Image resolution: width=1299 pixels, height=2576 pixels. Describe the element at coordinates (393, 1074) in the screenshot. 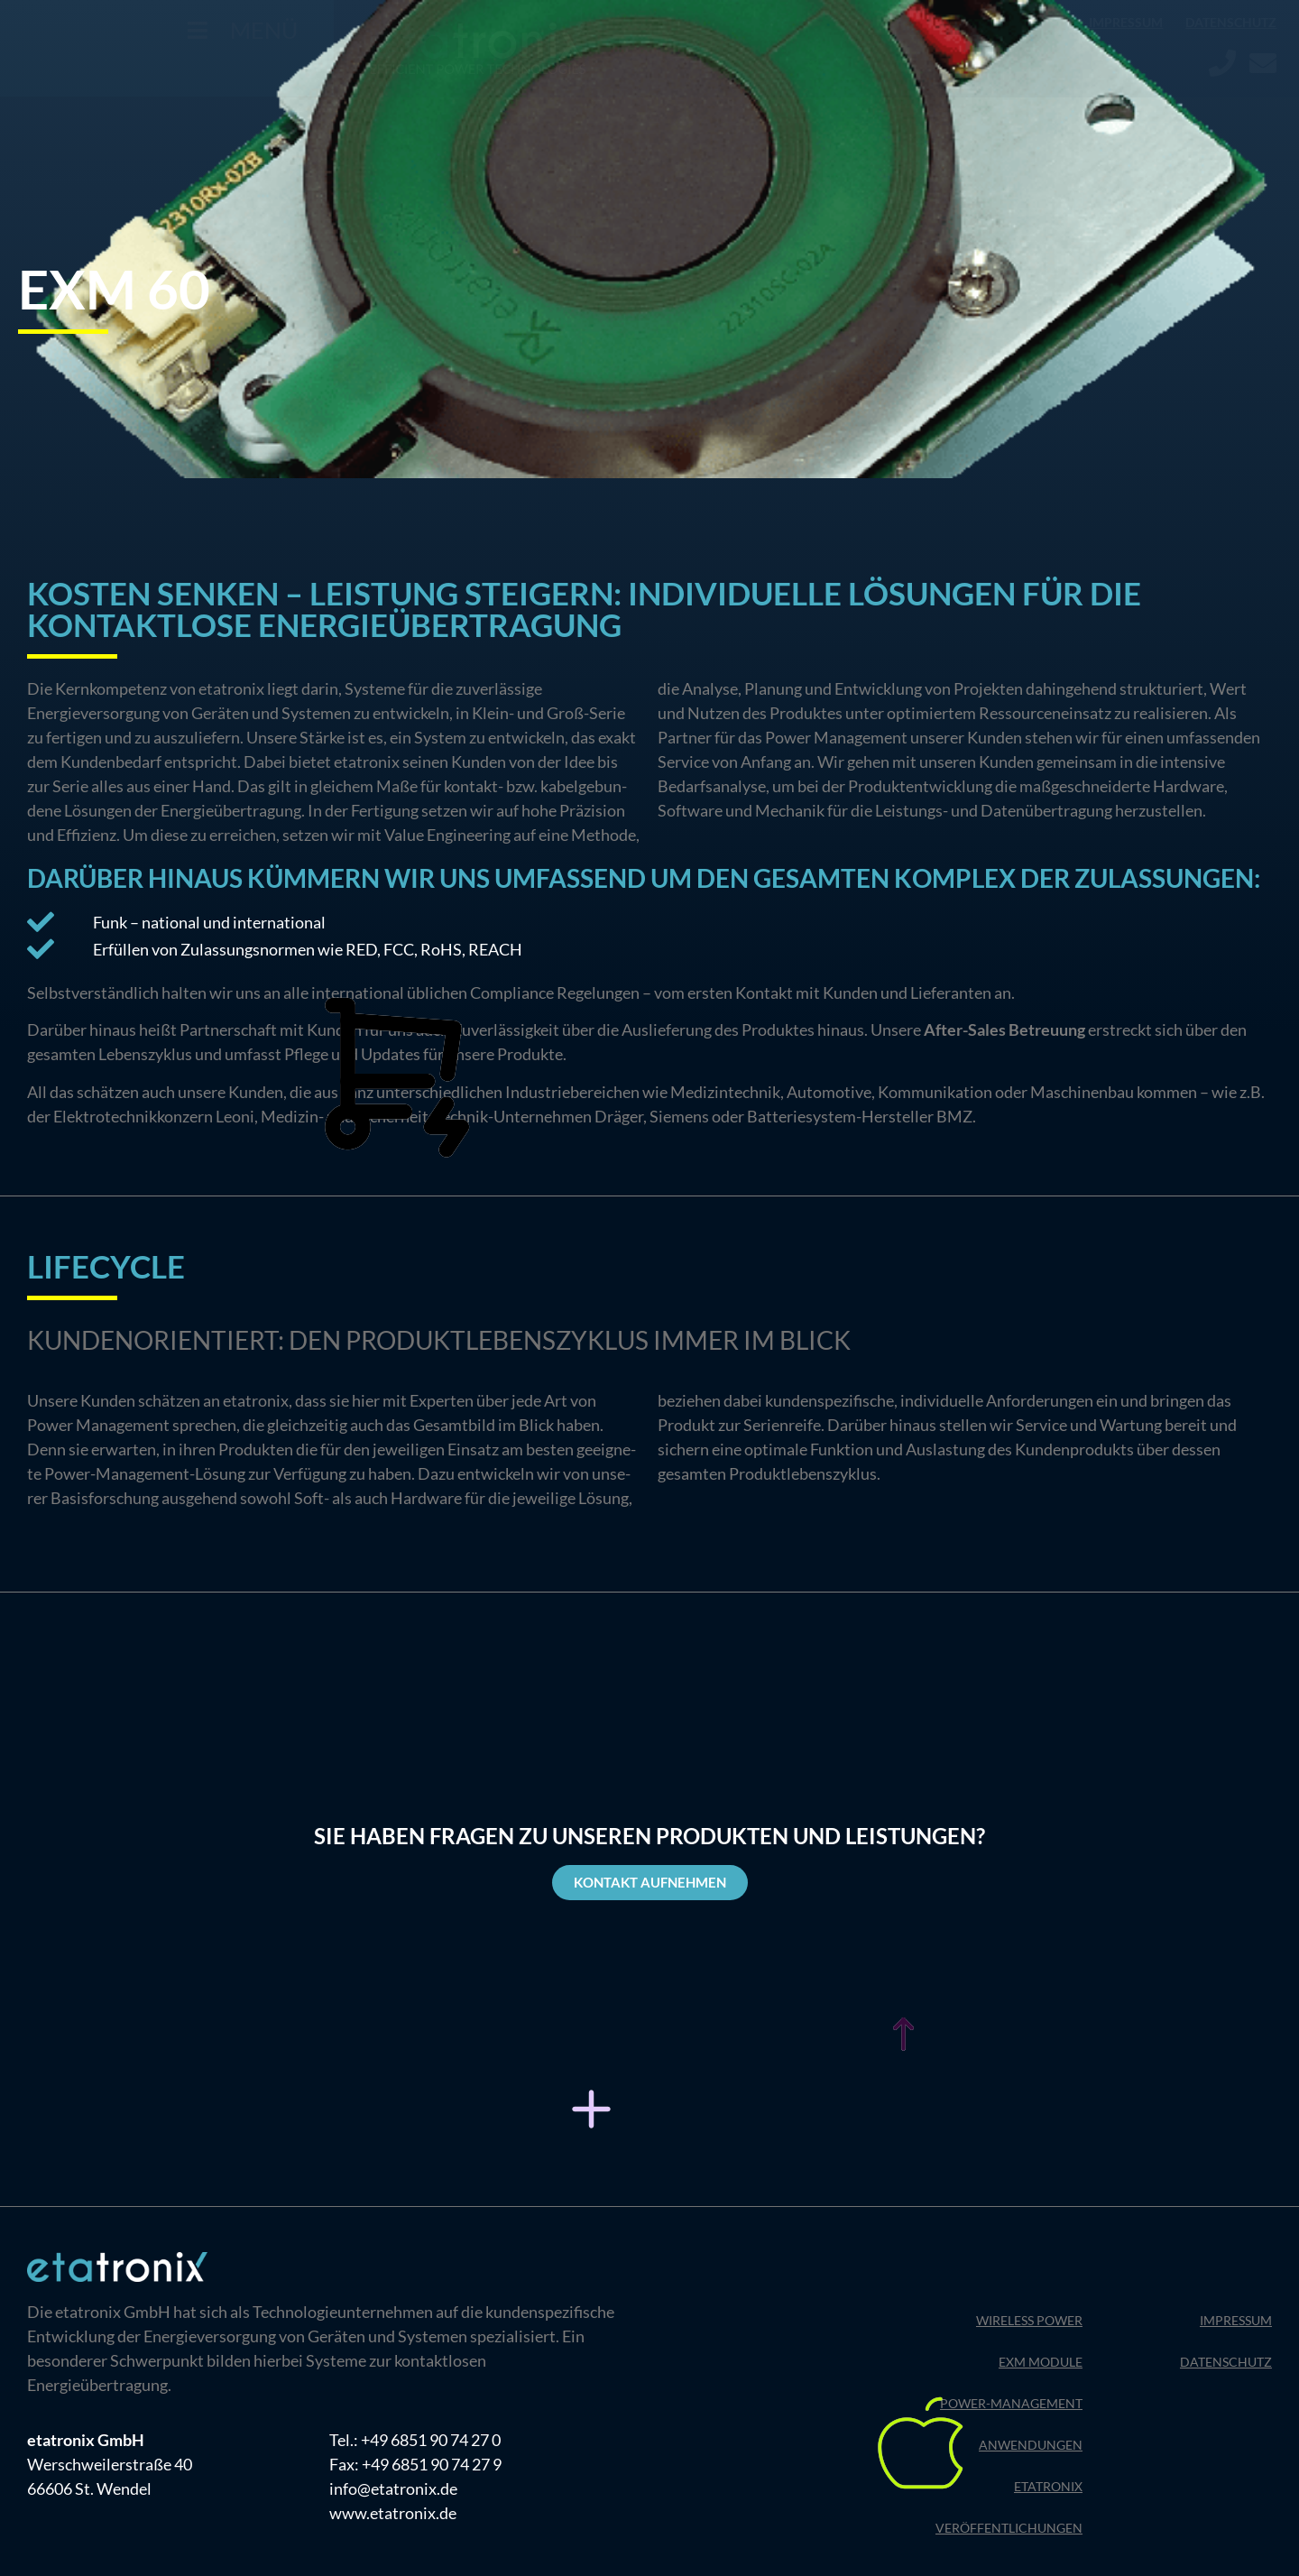

I see `quick checkout or express purchase` at that location.